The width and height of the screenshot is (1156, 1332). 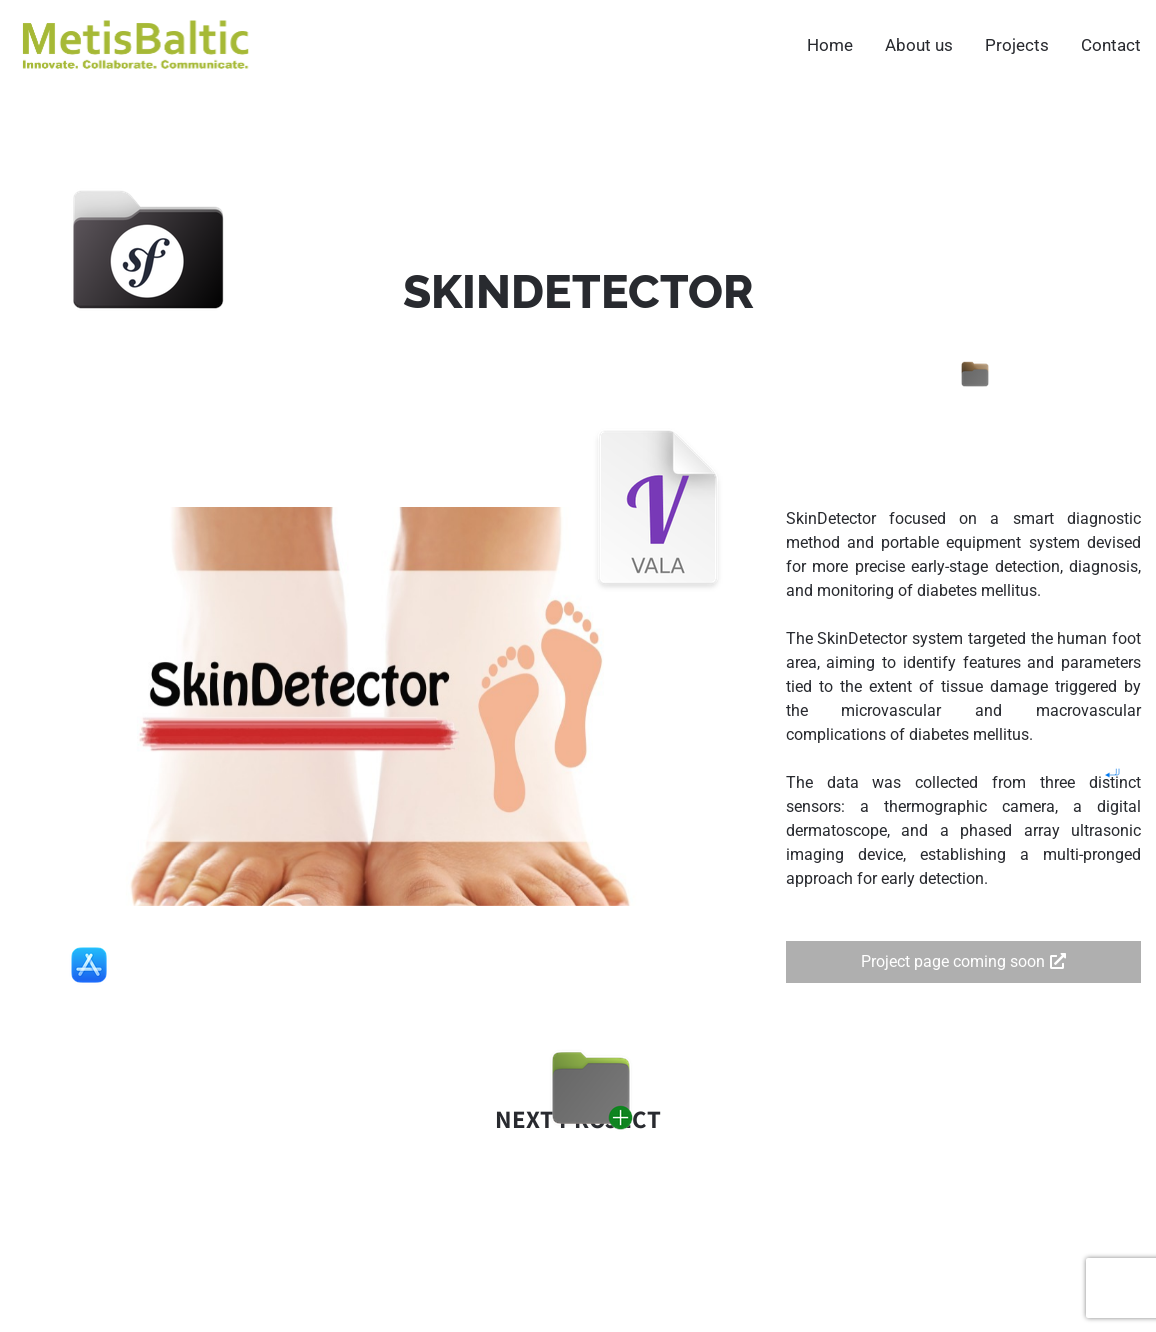 I want to click on create a new folder, so click(x=591, y=1088).